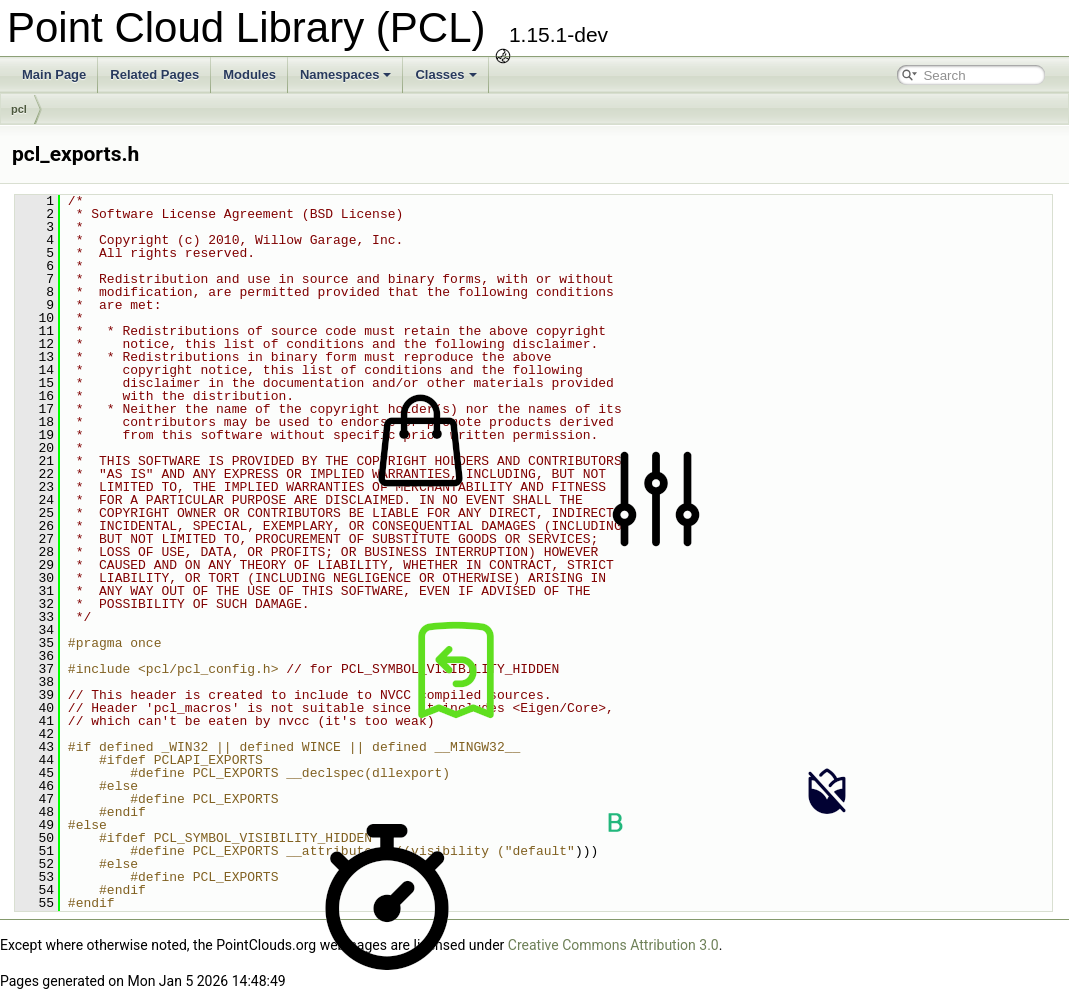 This screenshot has height=1006, width=1069. Describe the element at coordinates (387, 897) in the screenshot. I see `start or stop a timer` at that location.